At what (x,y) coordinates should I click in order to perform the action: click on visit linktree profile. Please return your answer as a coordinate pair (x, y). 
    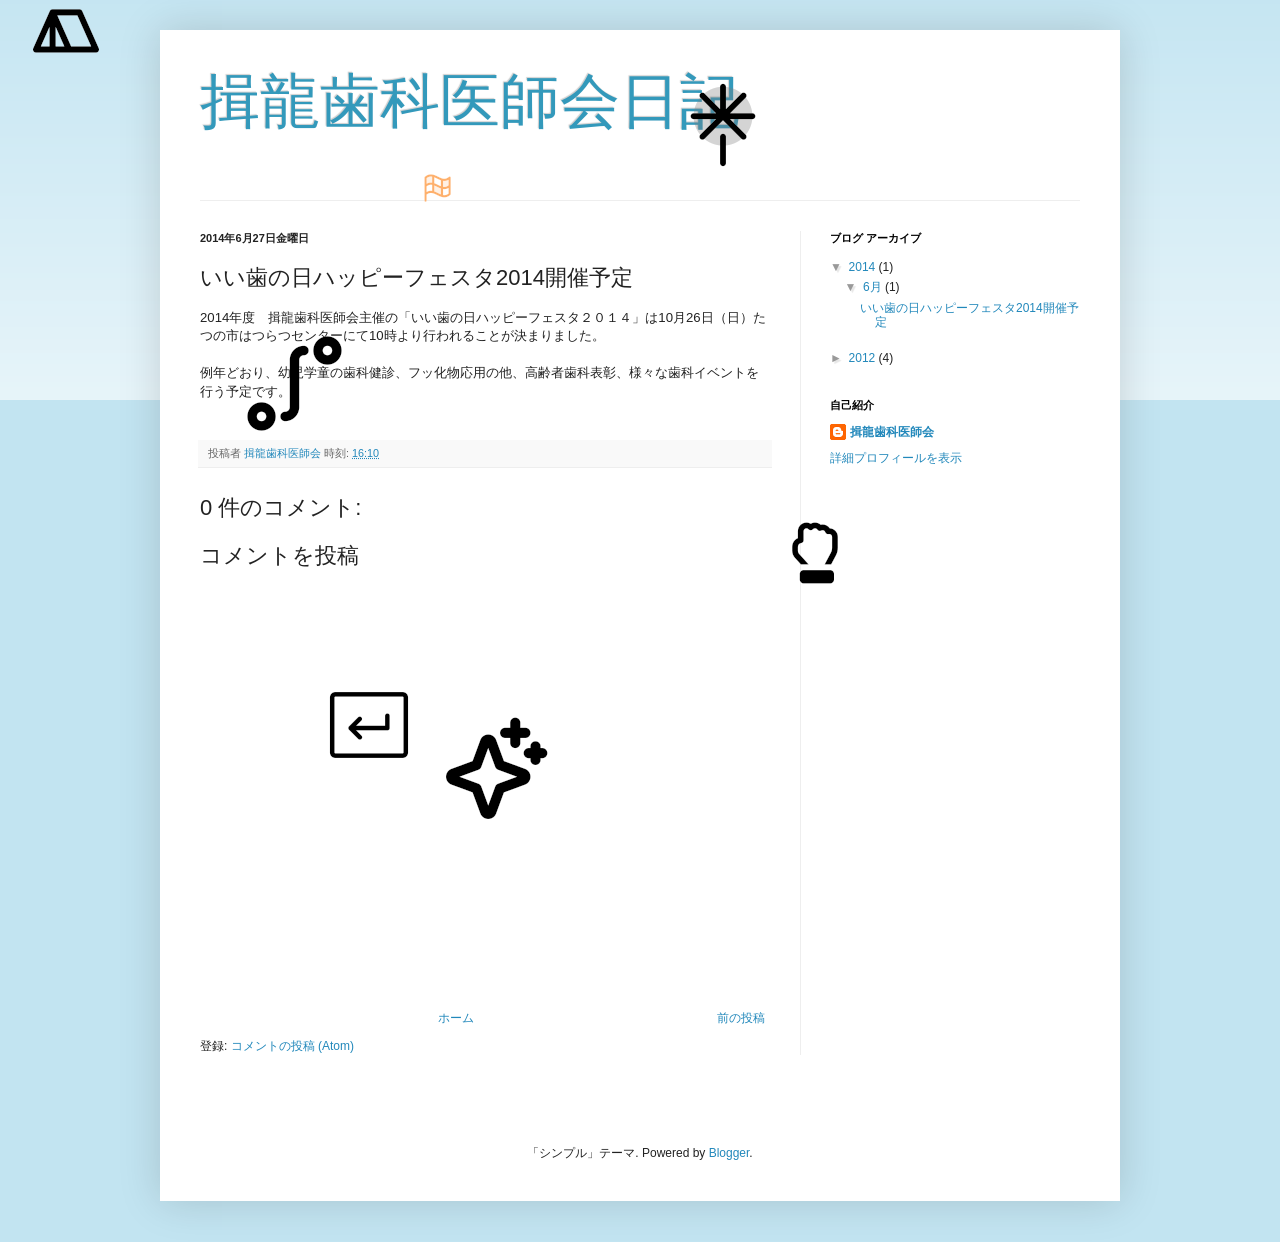
    Looking at the image, I should click on (723, 125).